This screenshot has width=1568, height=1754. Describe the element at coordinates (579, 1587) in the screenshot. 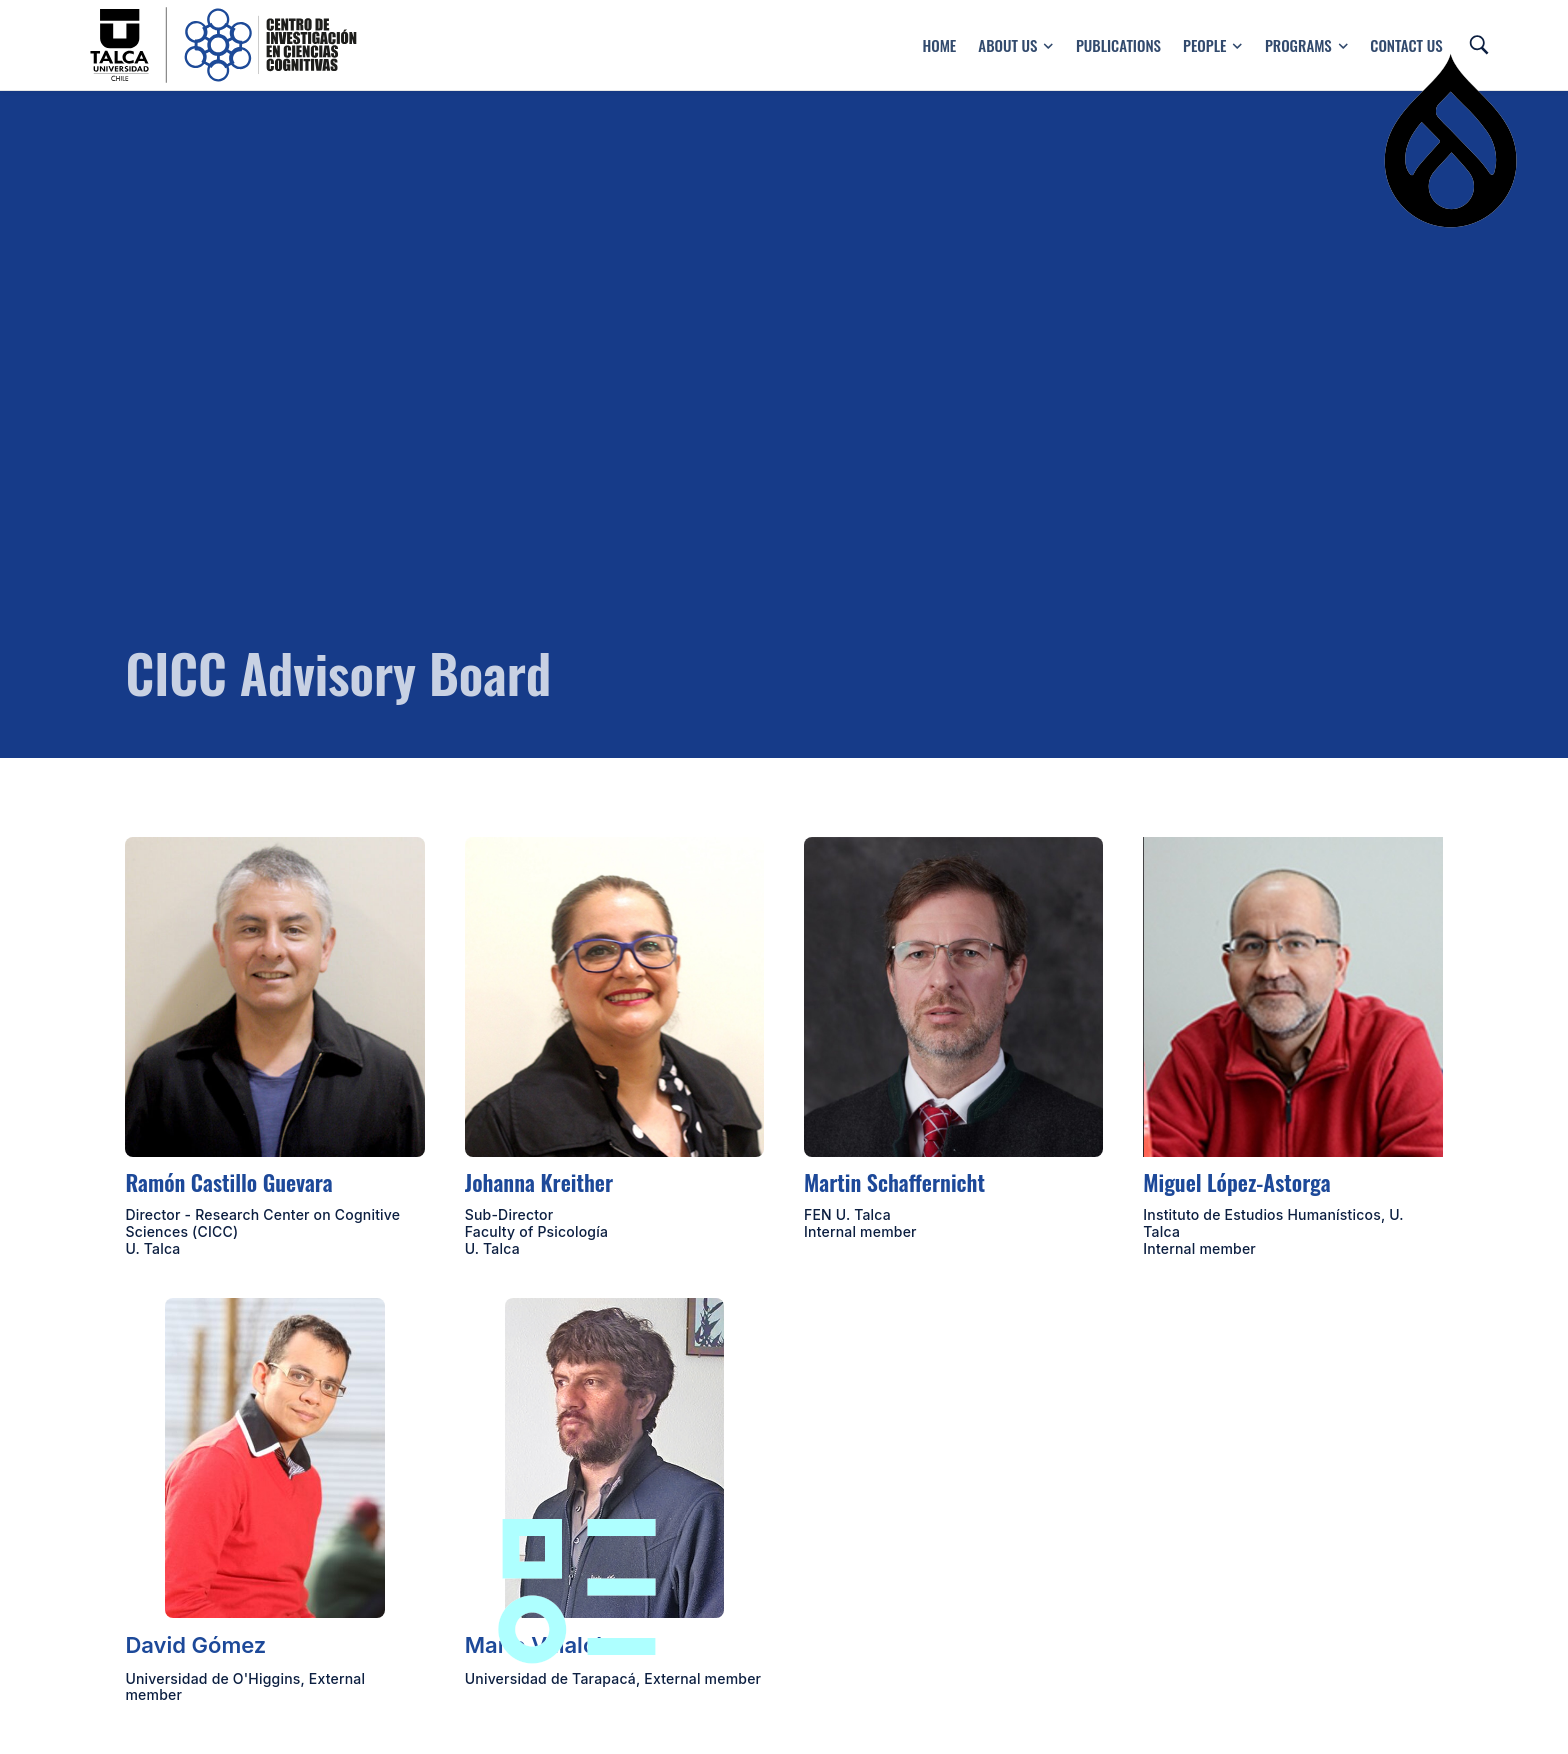

I see `view list with mixed content types` at that location.